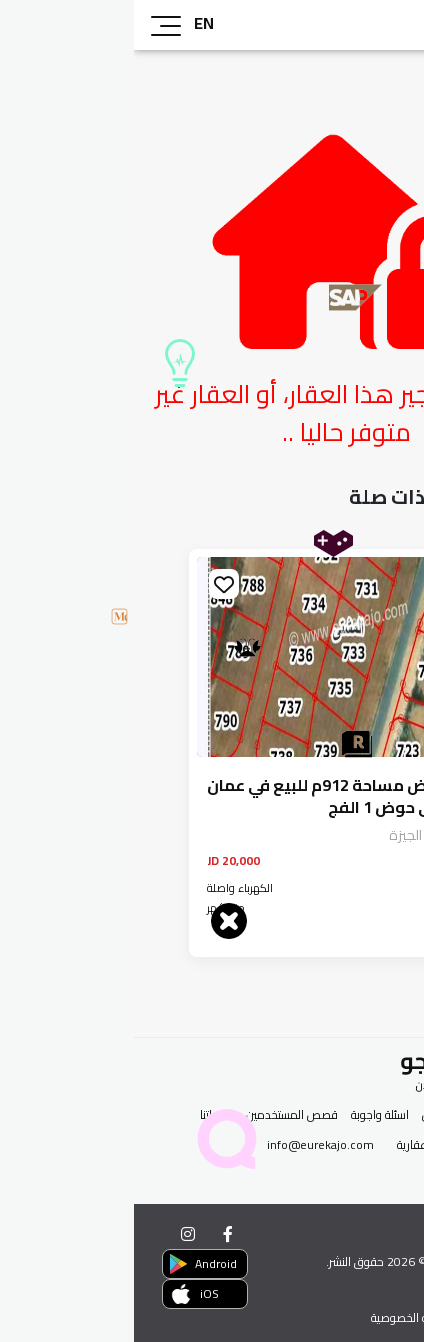  I want to click on open homarr dashboard, so click(247, 647).